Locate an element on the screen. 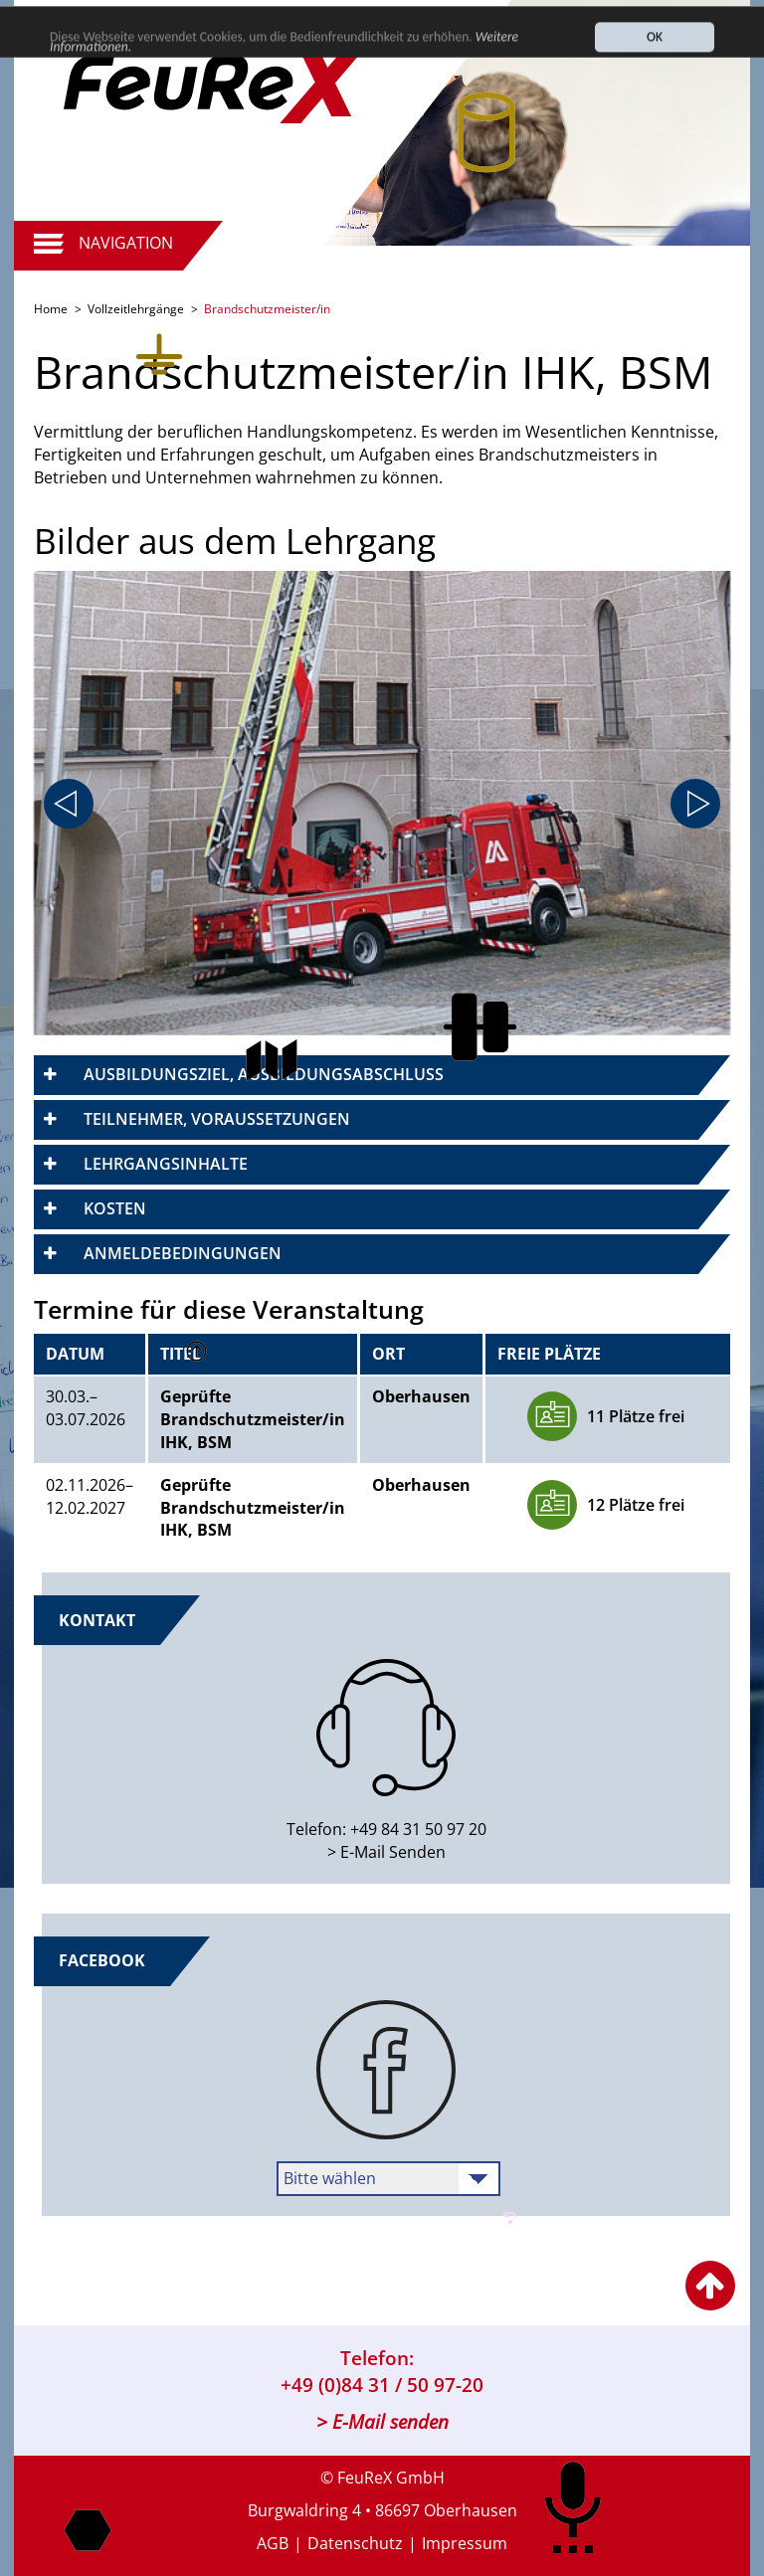 The height and width of the screenshot is (2576, 764). access database management is located at coordinates (486, 132).